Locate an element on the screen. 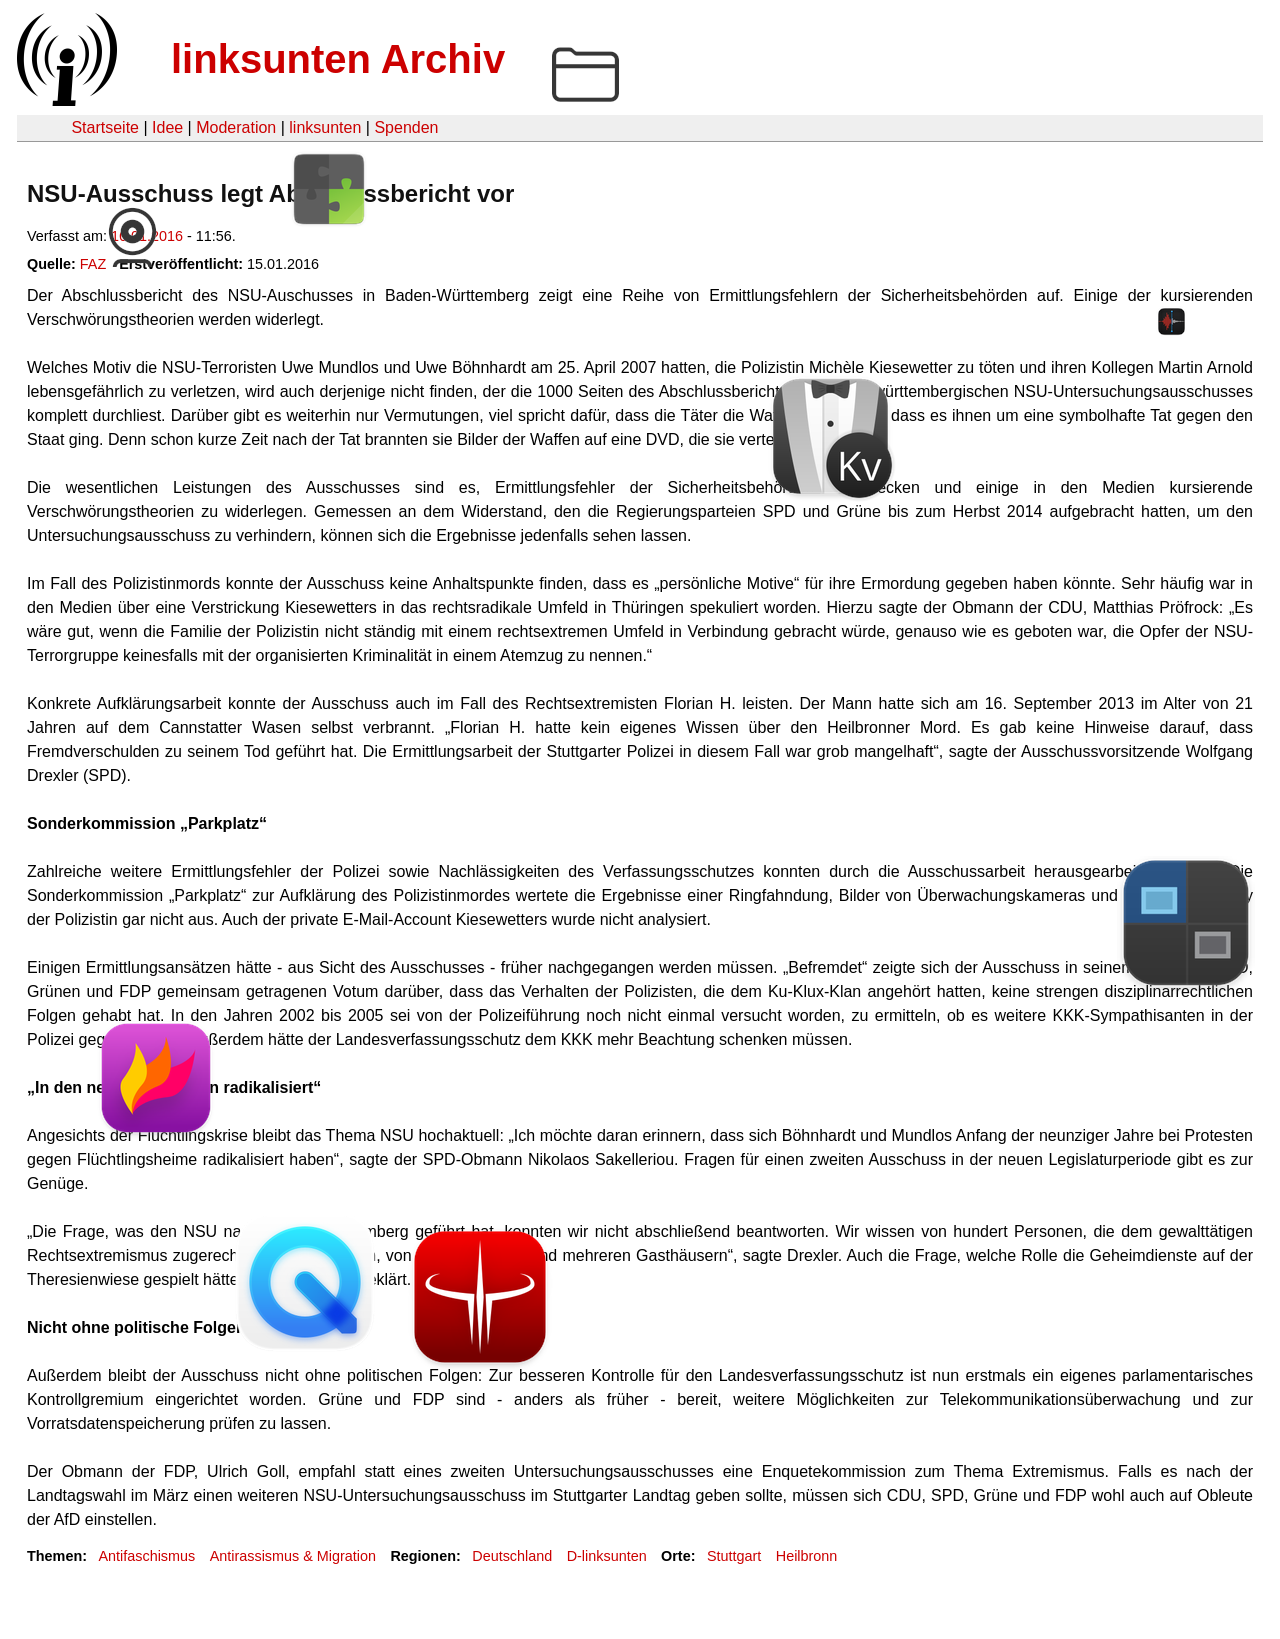 This screenshot has width=1280, height=1639. open kvantum theme manager is located at coordinates (830, 436).